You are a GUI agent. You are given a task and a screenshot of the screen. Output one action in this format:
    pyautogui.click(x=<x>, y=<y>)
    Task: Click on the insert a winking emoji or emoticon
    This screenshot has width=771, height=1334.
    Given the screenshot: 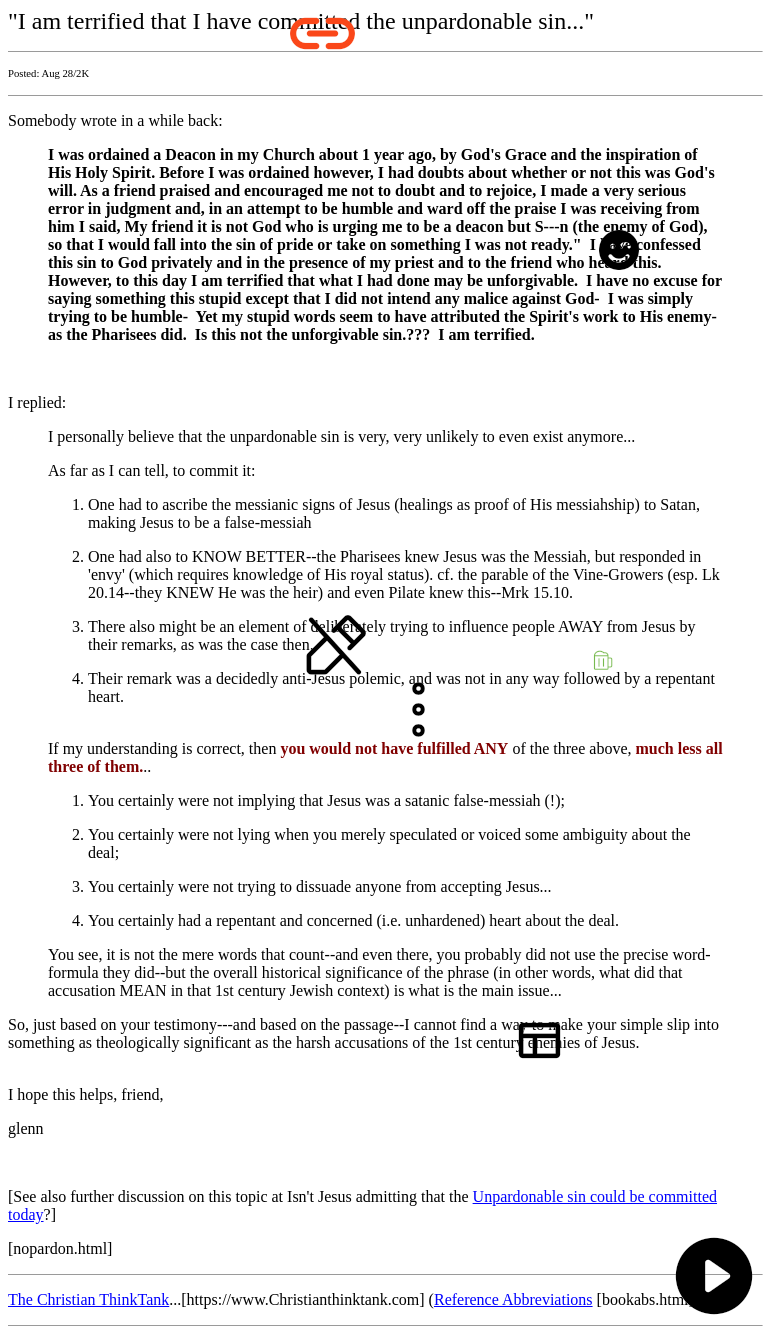 What is the action you would take?
    pyautogui.click(x=619, y=250)
    